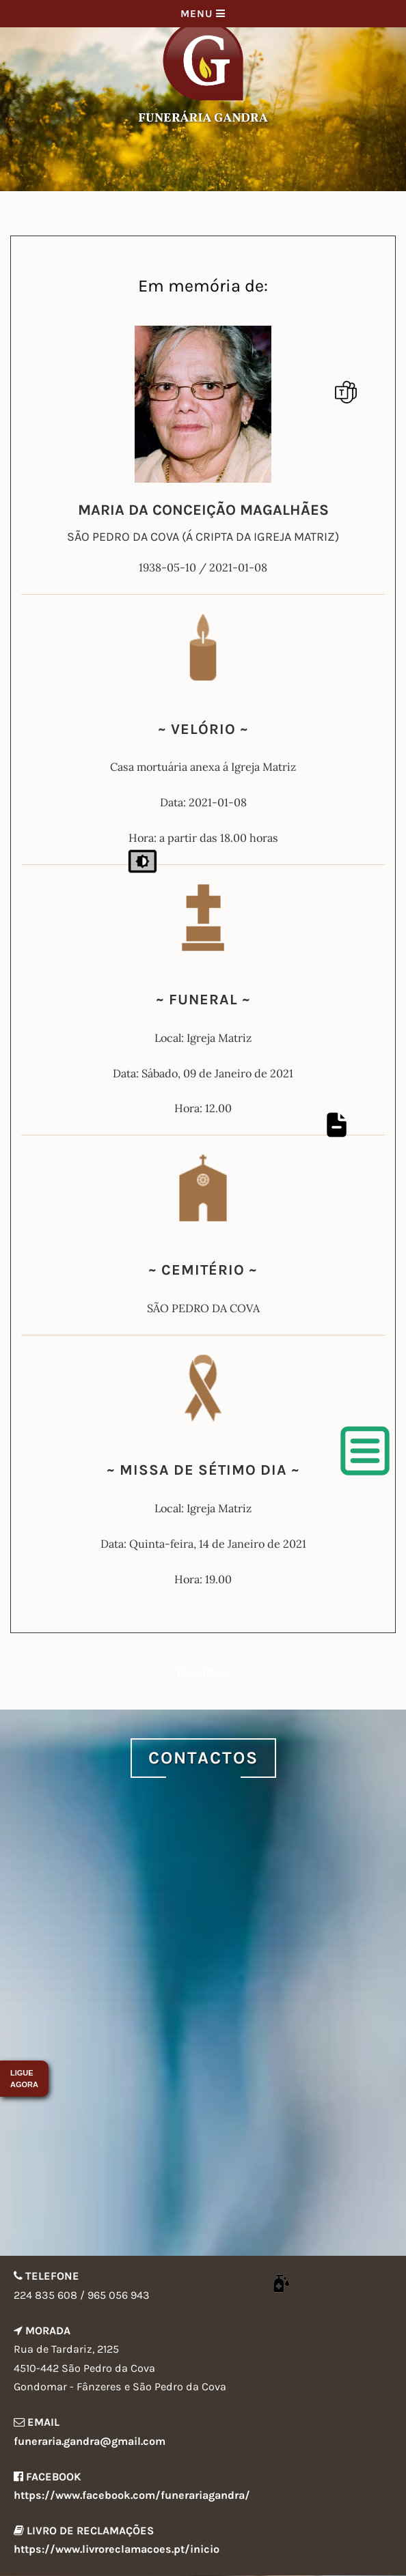  I want to click on remove a file or document, so click(336, 1124).